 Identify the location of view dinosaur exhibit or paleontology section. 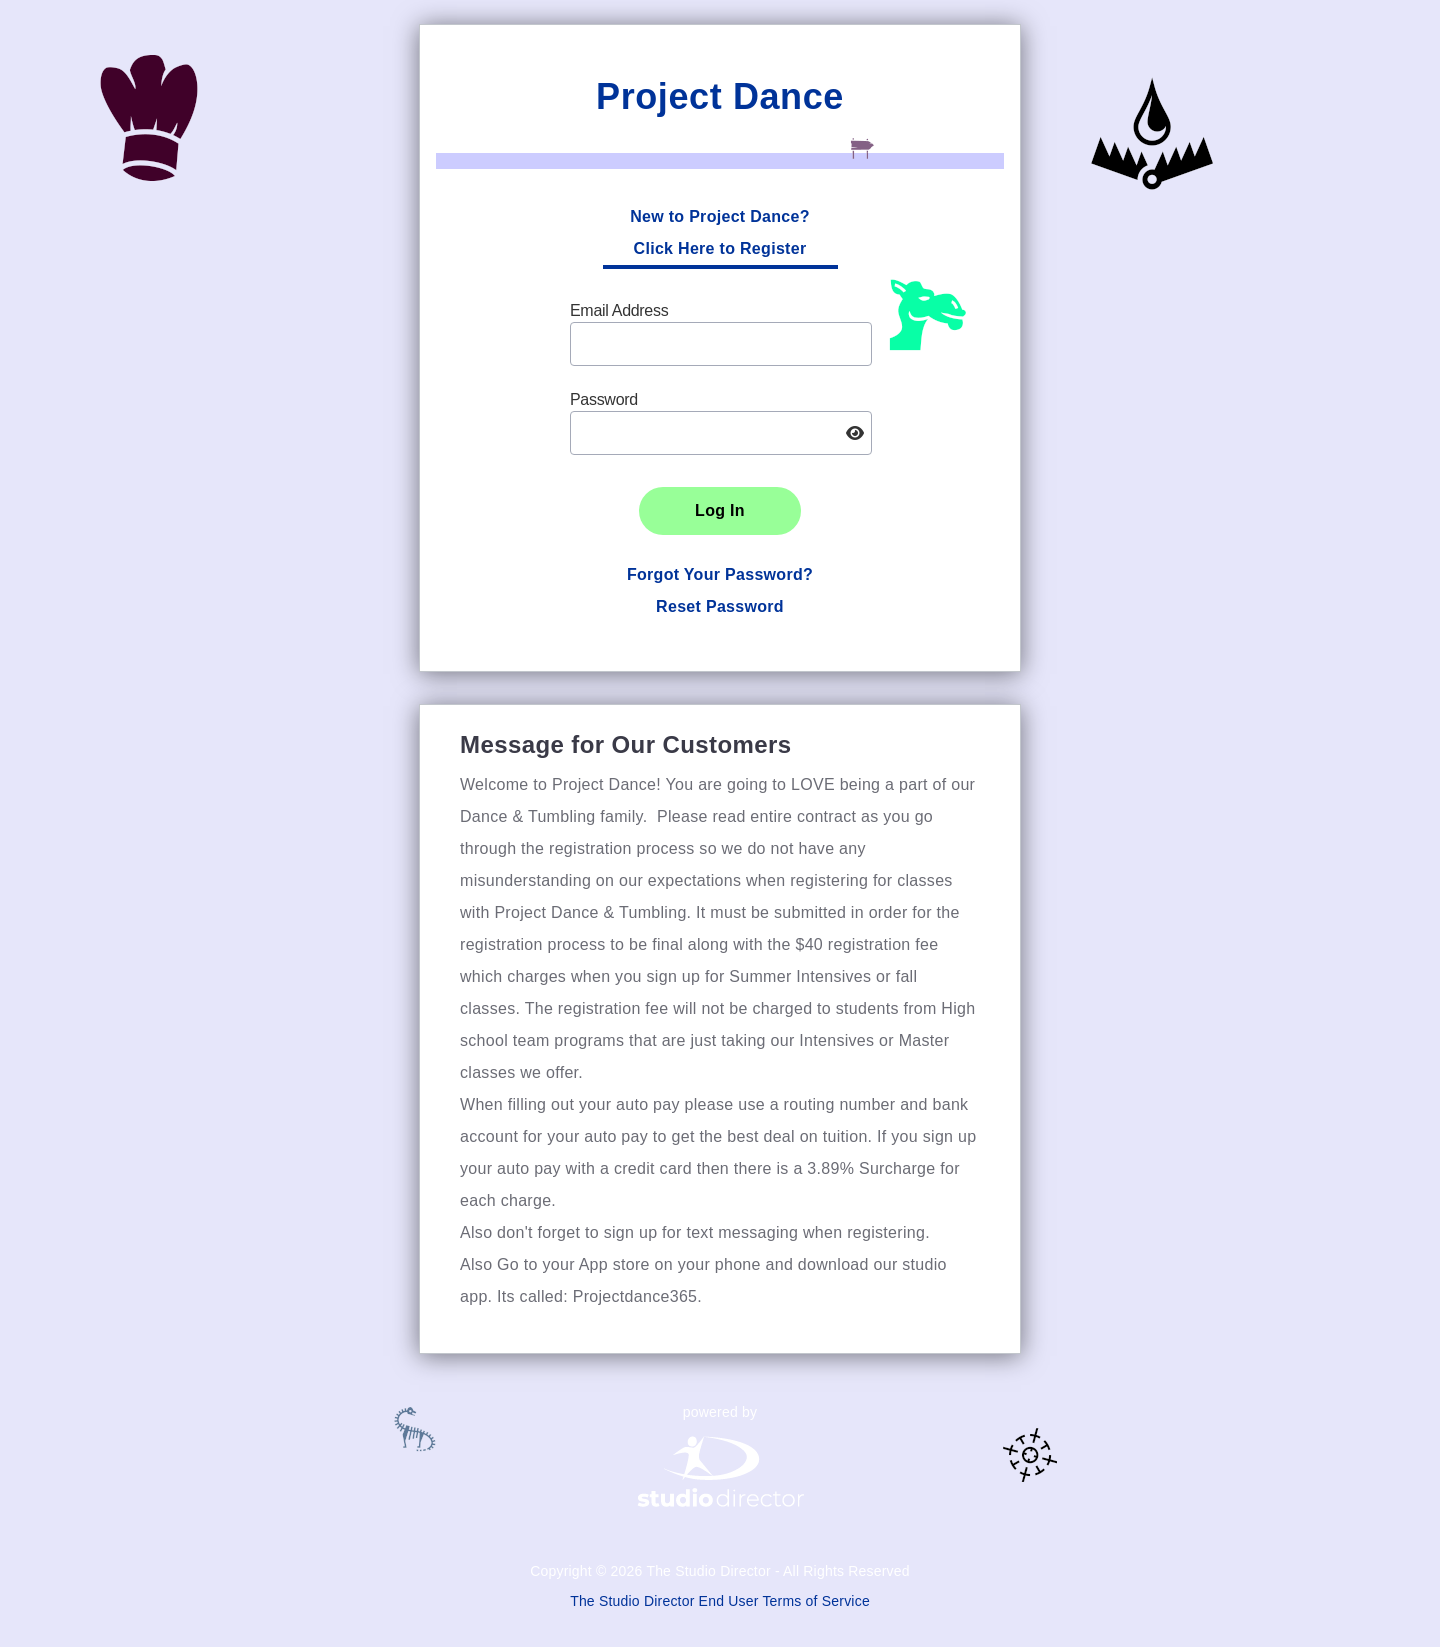
(414, 1429).